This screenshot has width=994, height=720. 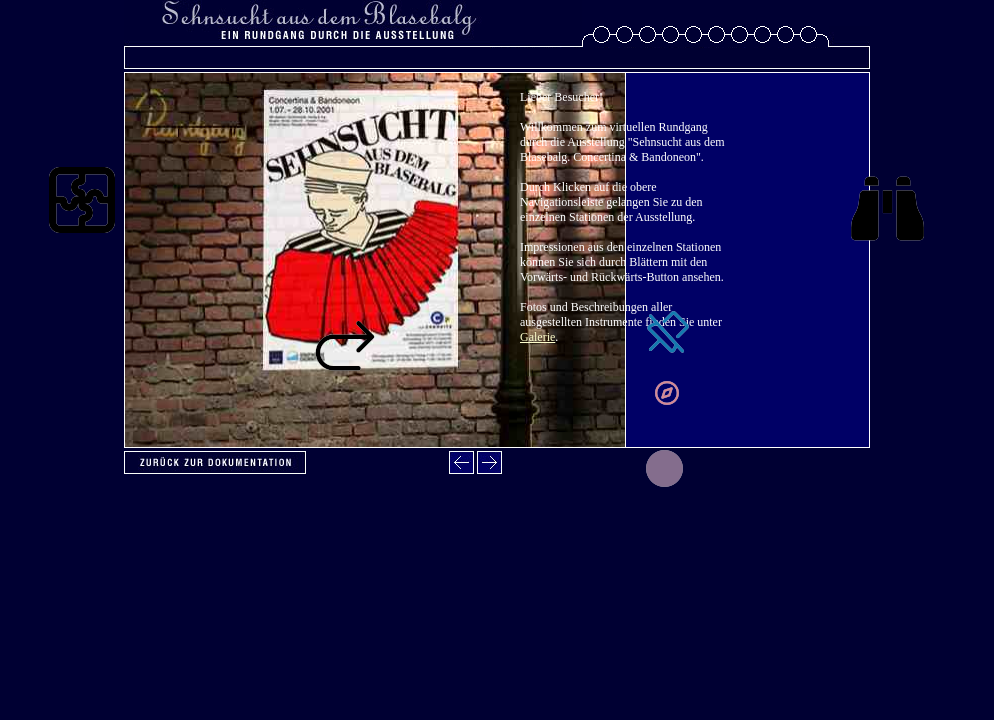 I want to click on access extensions or plugins, so click(x=82, y=200).